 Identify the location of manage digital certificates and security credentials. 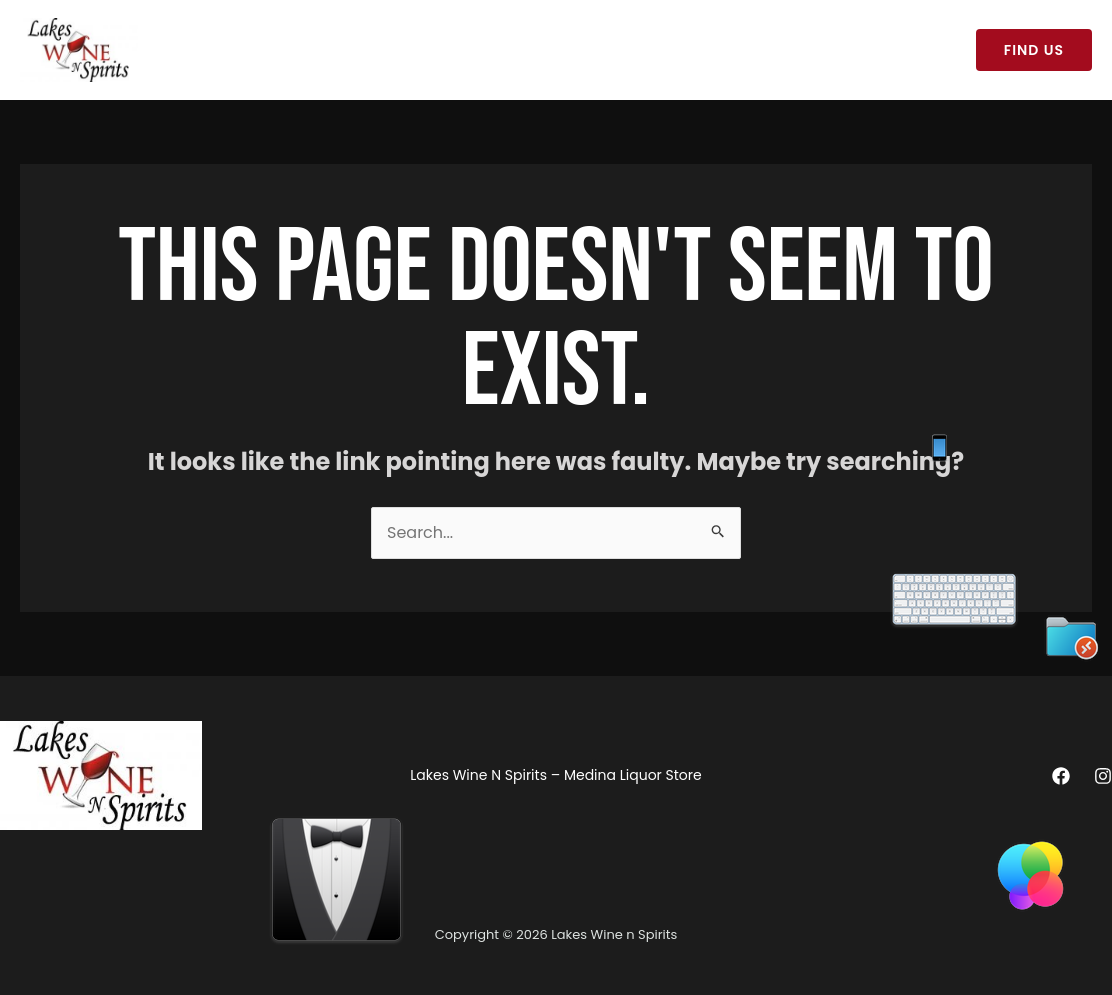
(336, 879).